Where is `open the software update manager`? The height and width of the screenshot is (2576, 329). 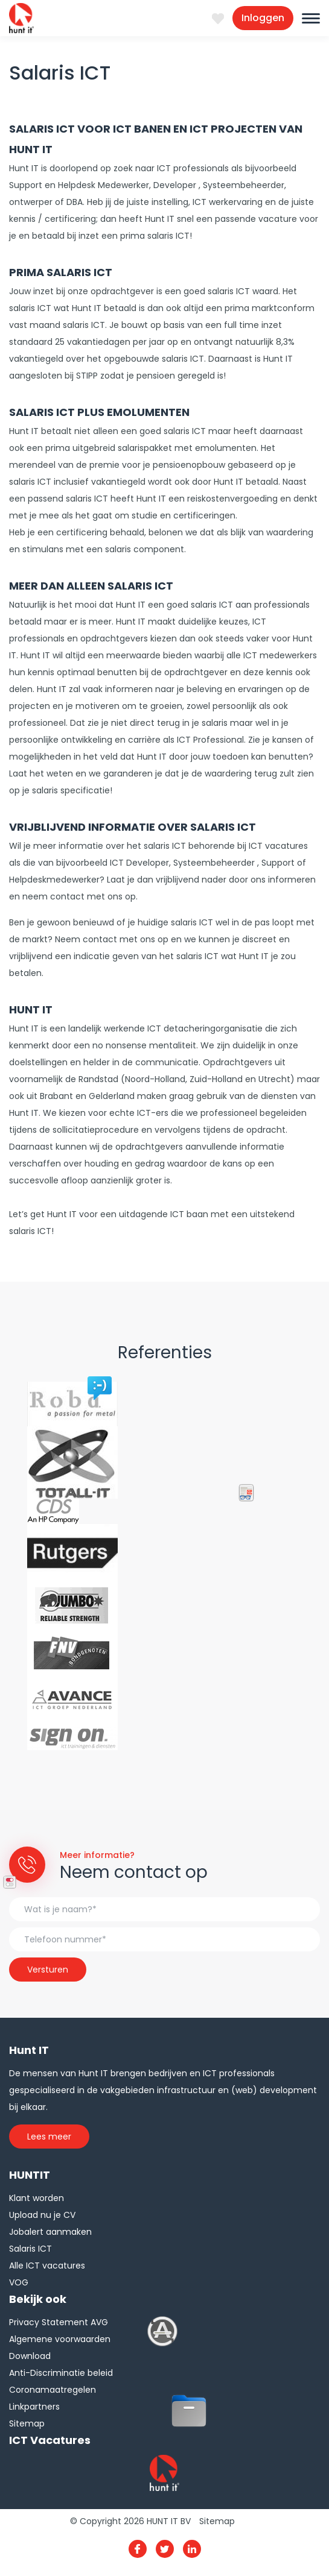 open the software update manager is located at coordinates (162, 2331).